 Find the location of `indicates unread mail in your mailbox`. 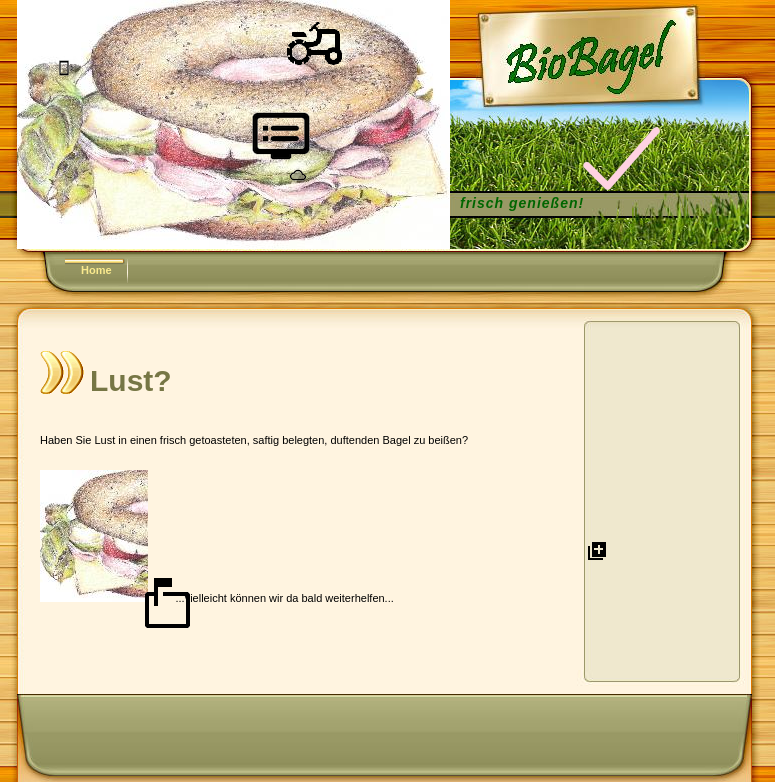

indicates unread mail in your mailbox is located at coordinates (167, 605).